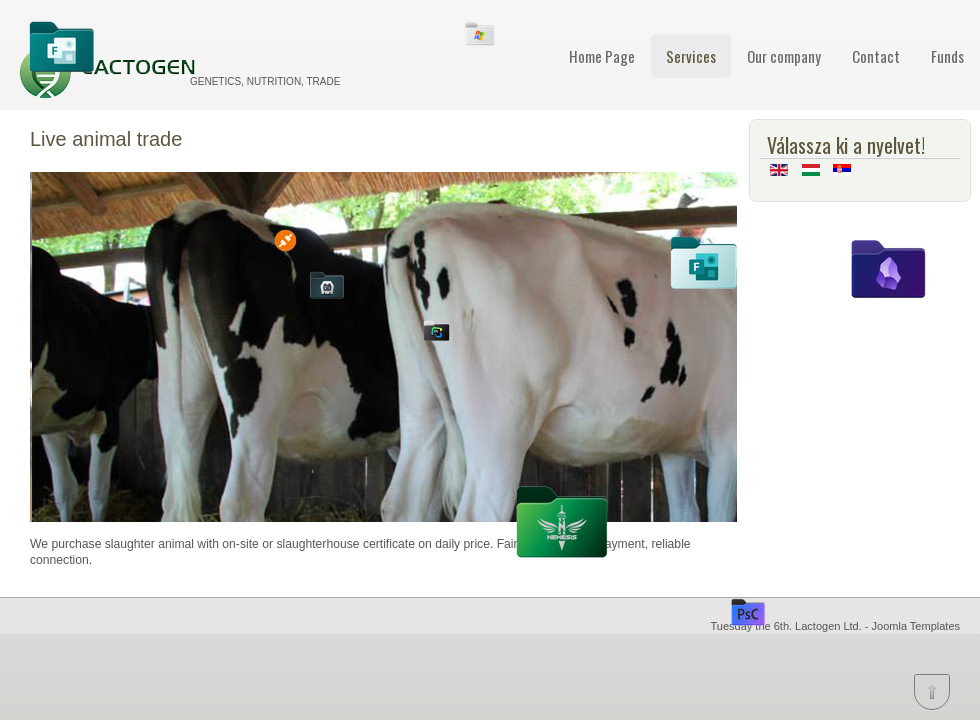 This screenshot has height=720, width=980. I want to click on open folder containing Microsoft Forms files, so click(61, 48).